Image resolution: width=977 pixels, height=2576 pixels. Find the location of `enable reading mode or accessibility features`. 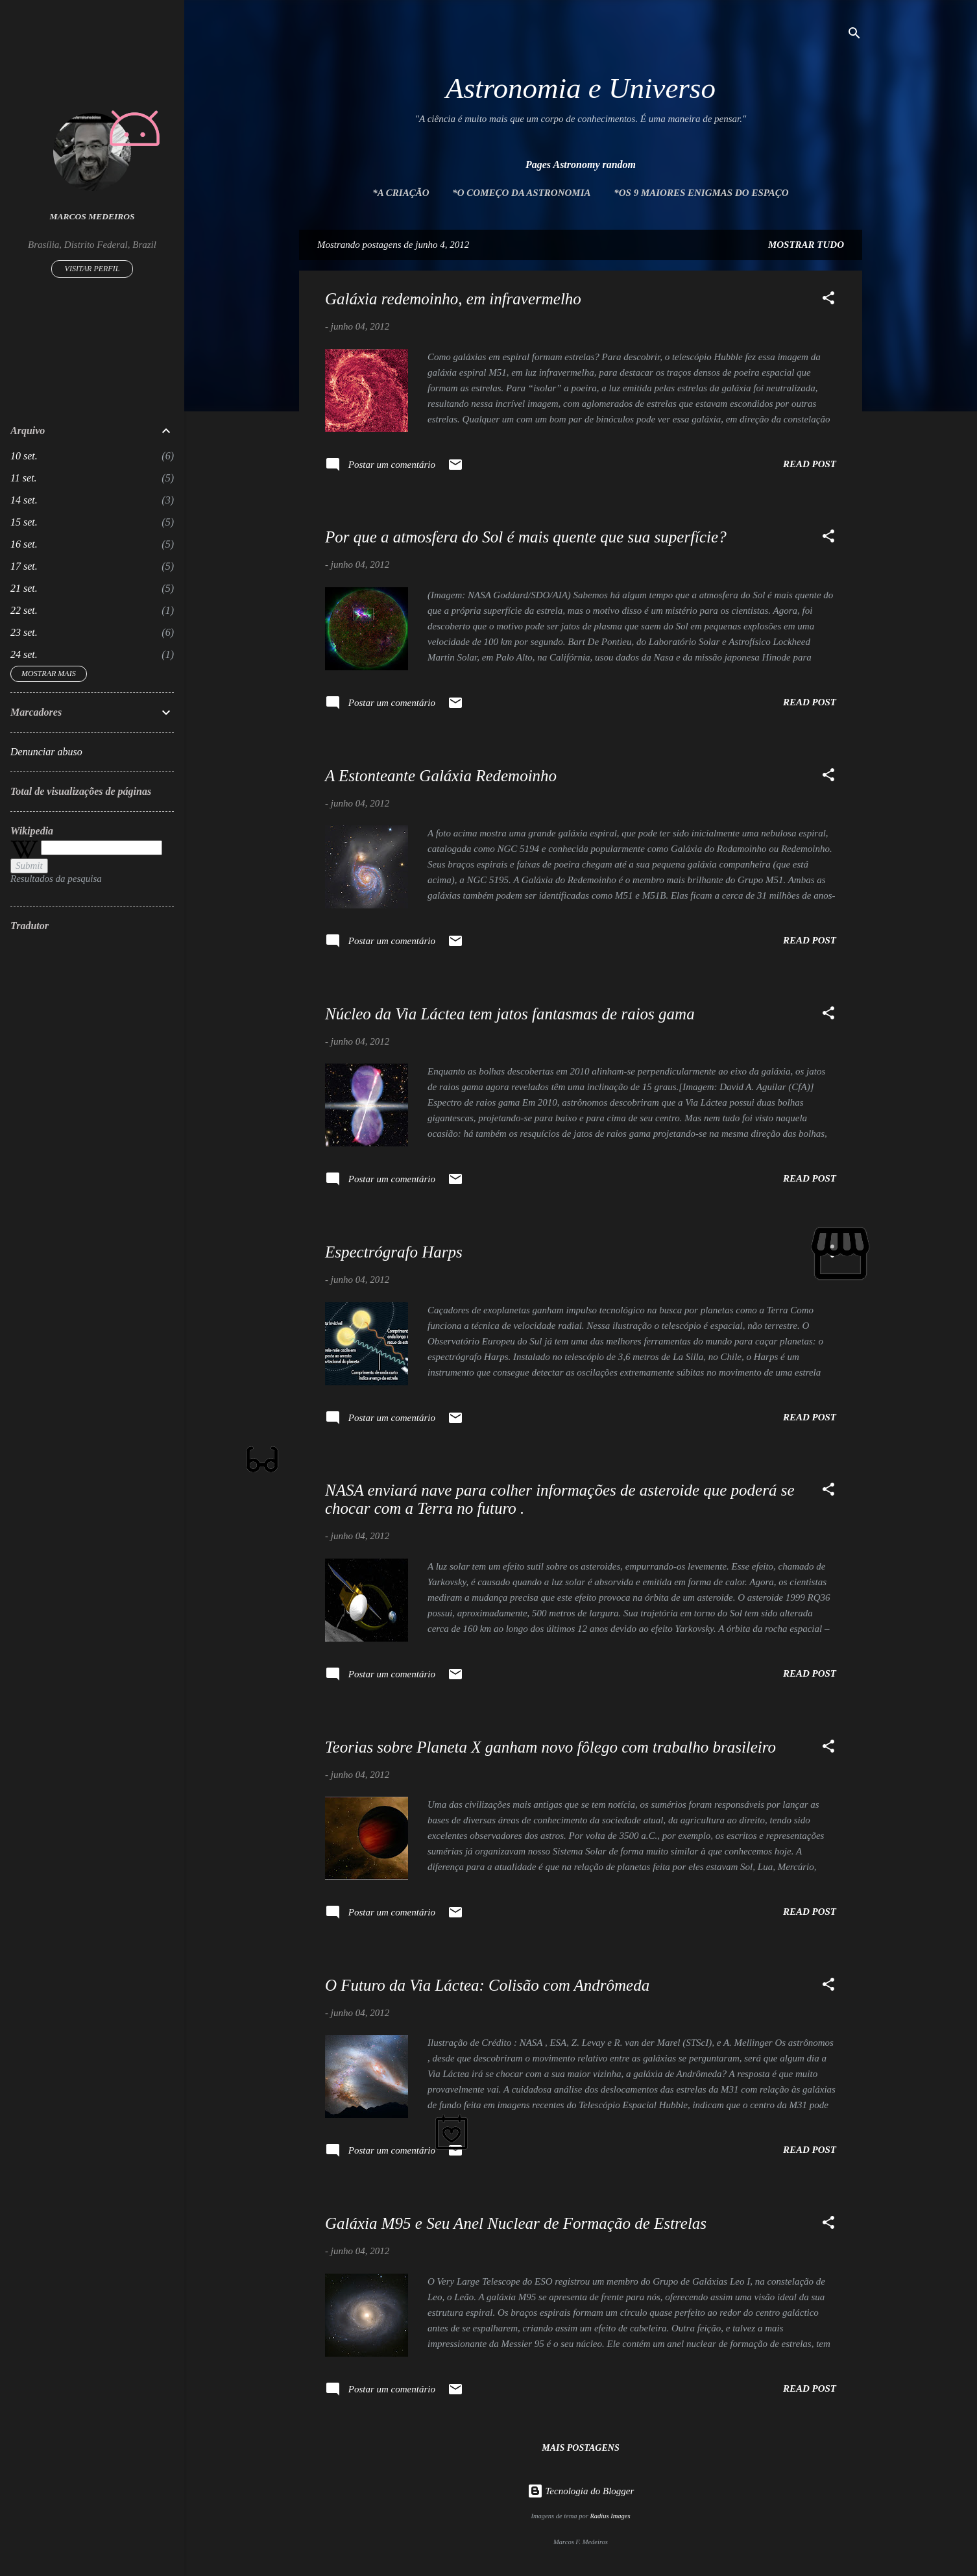

enable reading mode or accessibility features is located at coordinates (262, 1460).